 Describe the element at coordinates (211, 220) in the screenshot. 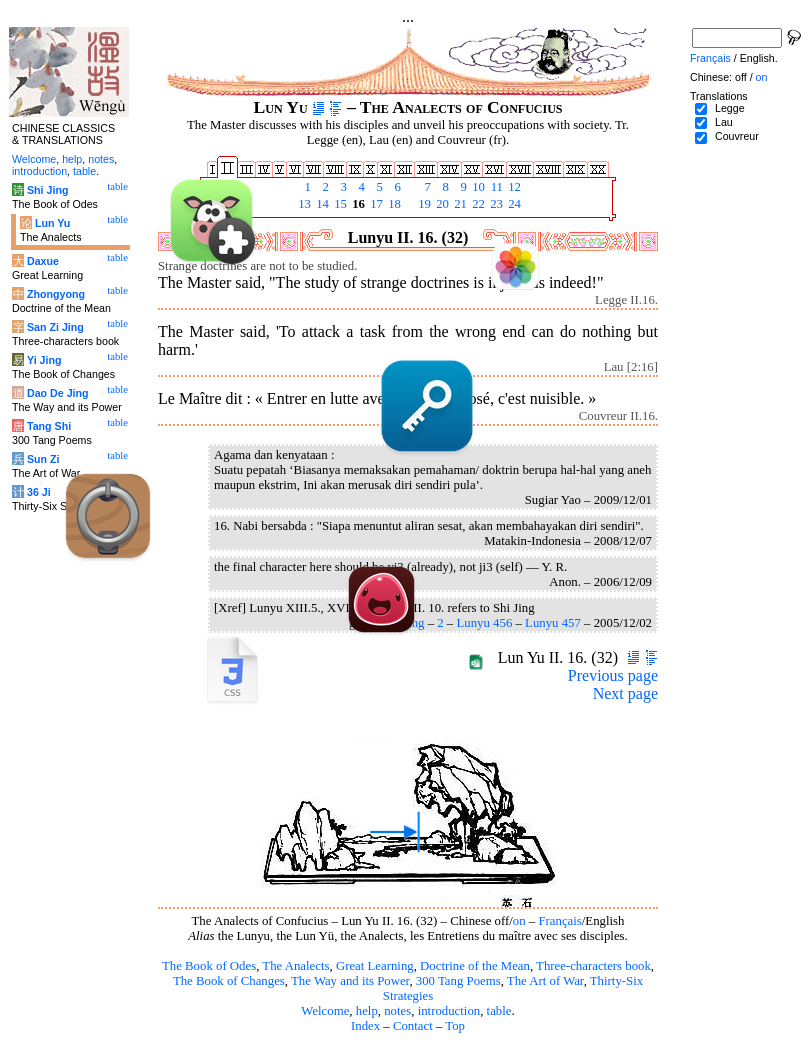

I see `open calf audio plugin suite` at that location.